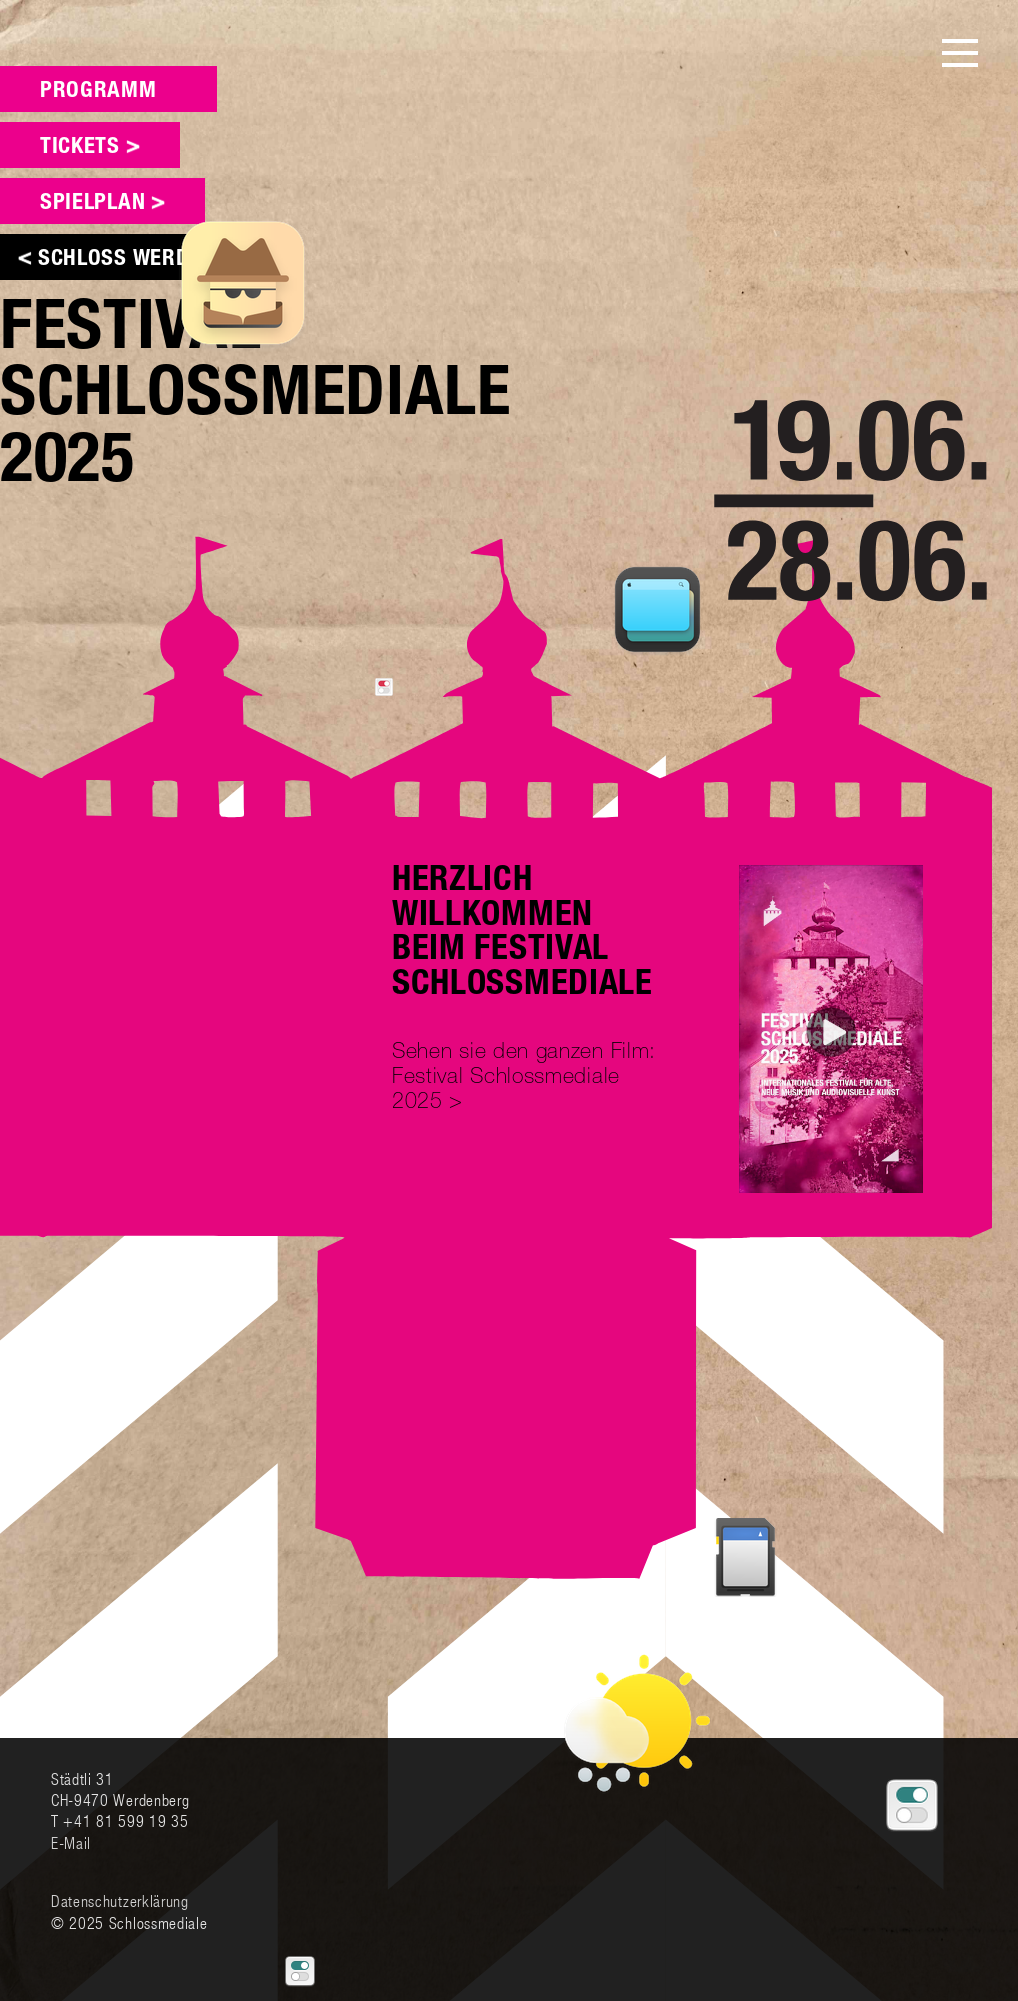  Describe the element at coordinates (912, 1805) in the screenshot. I see `open gnome tweaks to customize system settings` at that location.